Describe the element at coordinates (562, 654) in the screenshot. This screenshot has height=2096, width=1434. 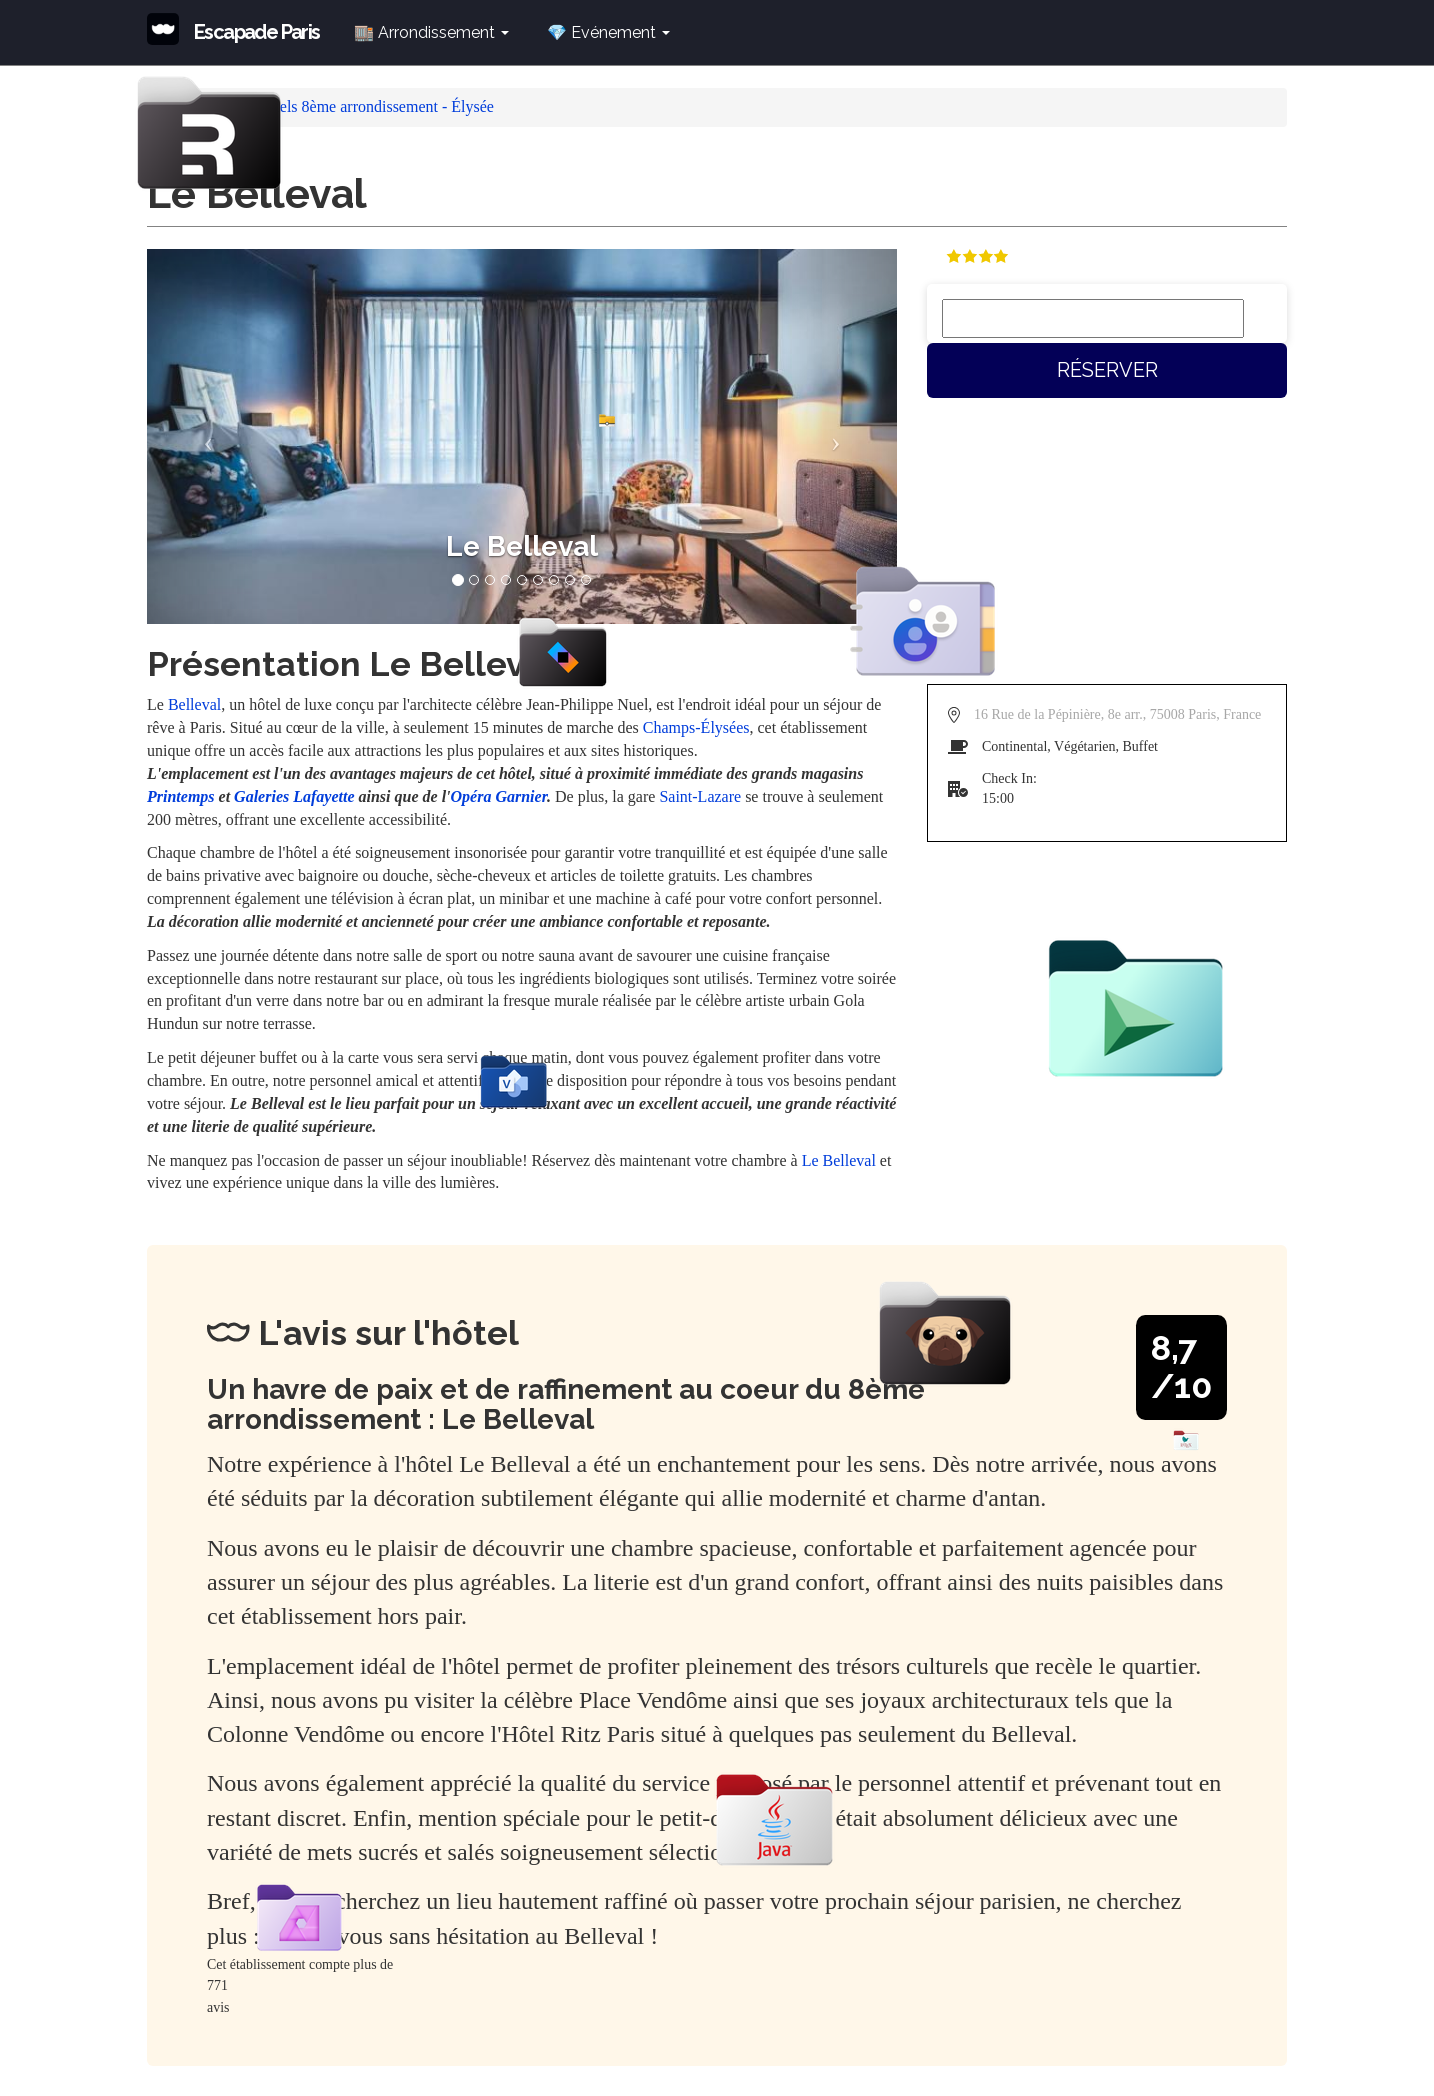
I see `folder containing JetBrains Ktor project files` at that location.